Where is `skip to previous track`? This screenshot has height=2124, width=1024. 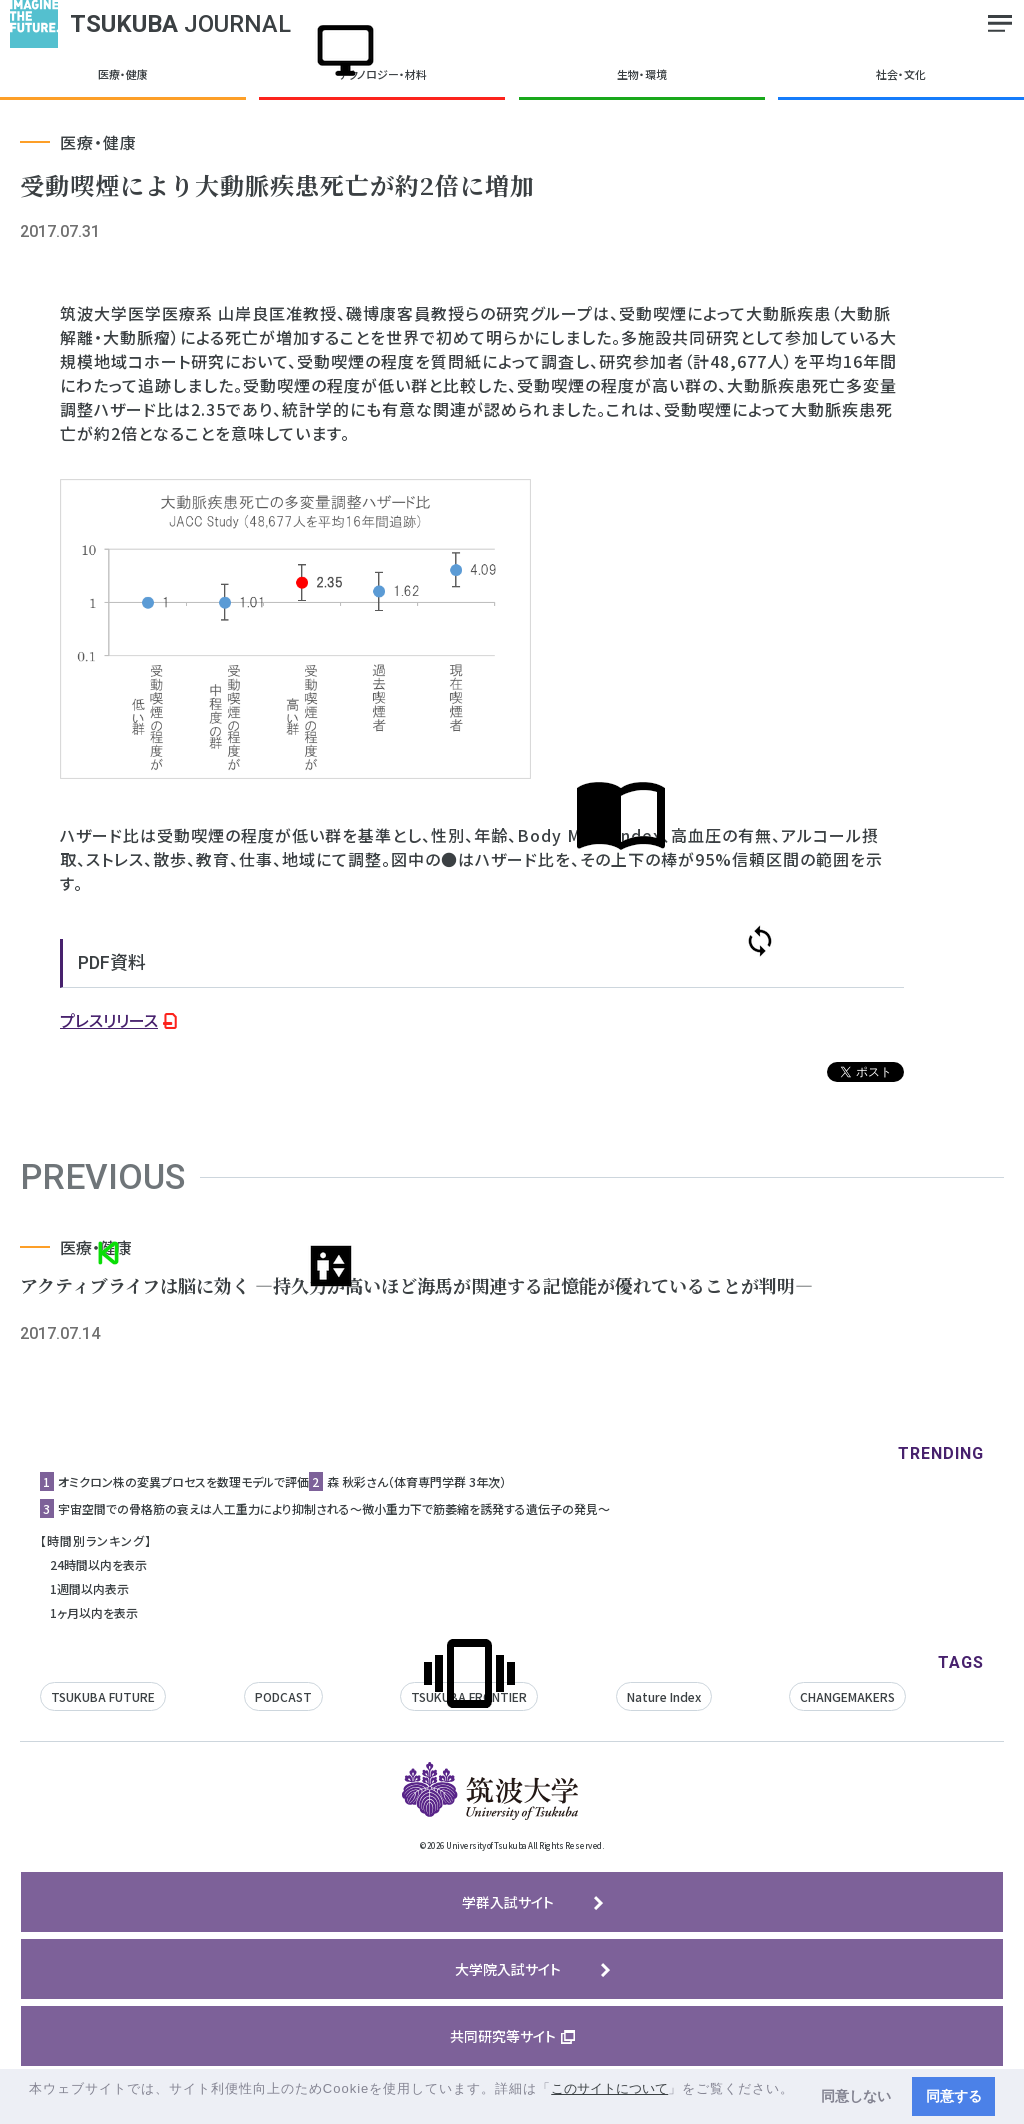
skip to previous track is located at coordinates (108, 1253).